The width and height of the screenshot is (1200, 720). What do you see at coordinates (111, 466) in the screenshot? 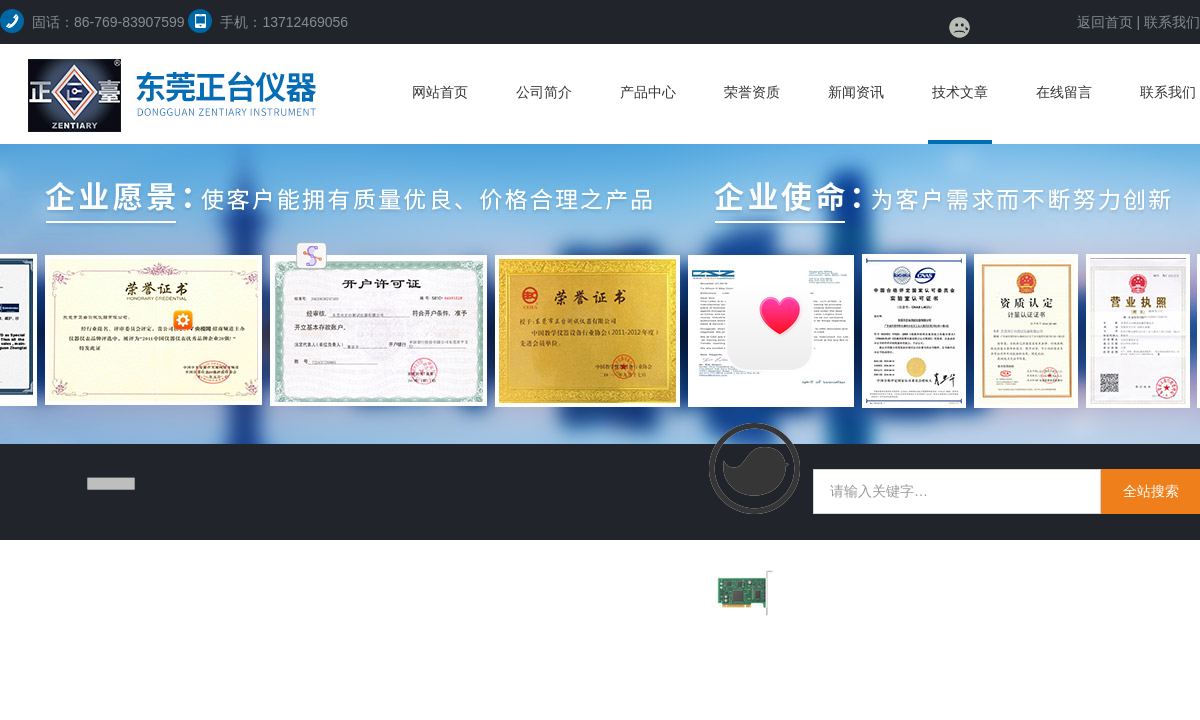
I see `minimize the current window` at bounding box center [111, 466].